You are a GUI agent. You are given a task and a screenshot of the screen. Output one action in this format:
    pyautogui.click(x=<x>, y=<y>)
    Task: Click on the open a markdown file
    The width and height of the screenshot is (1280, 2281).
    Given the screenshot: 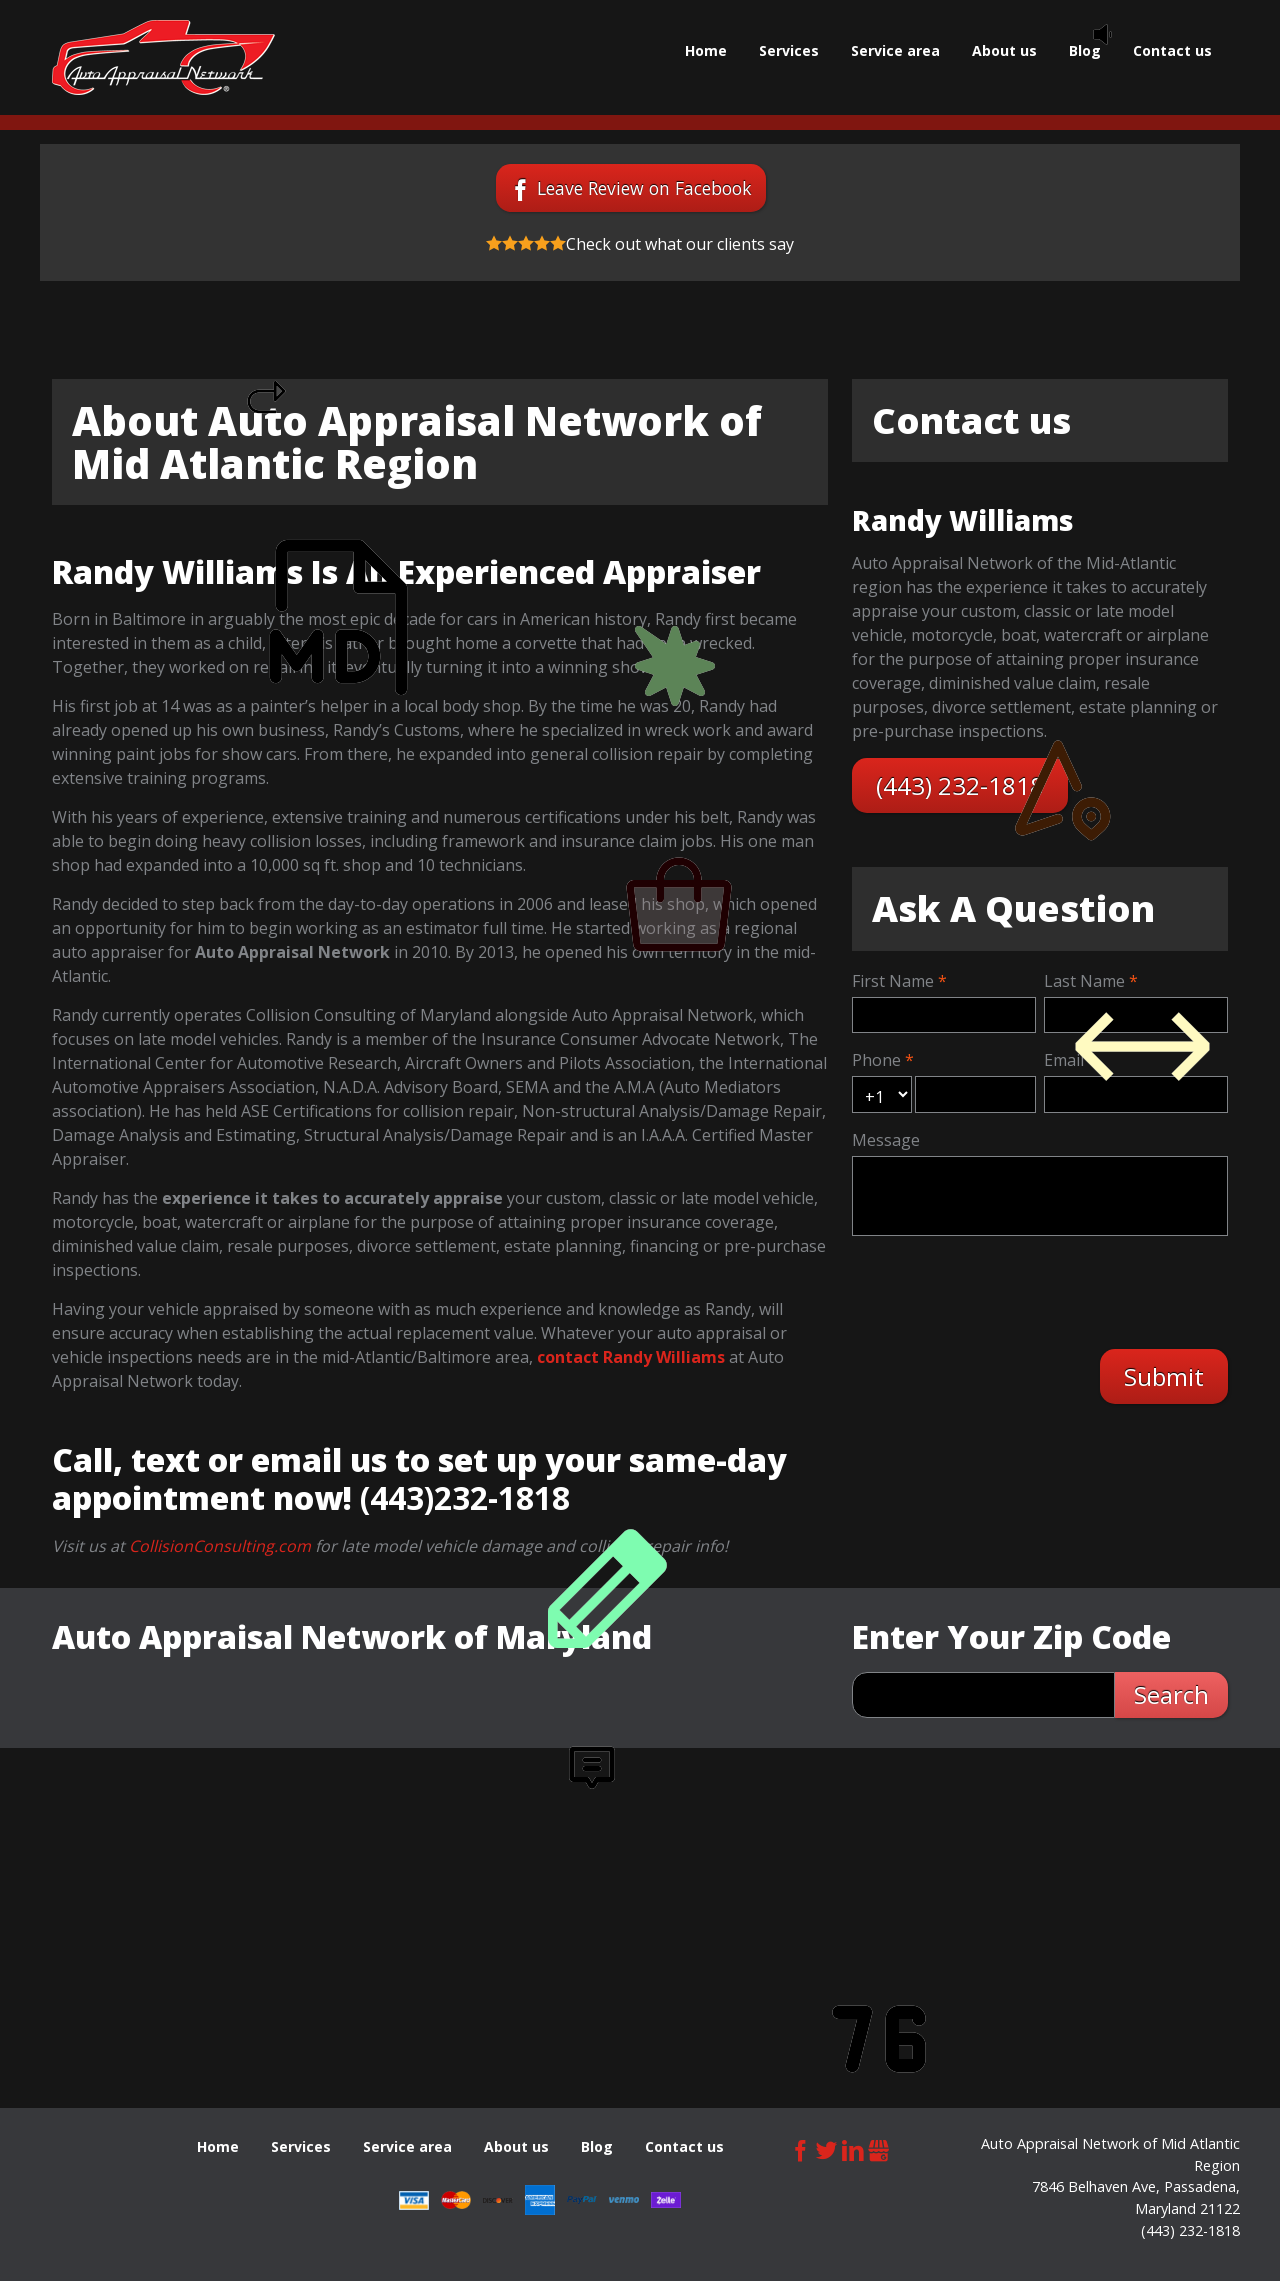 What is the action you would take?
    pyautogui.click(x=341, y=617)
    